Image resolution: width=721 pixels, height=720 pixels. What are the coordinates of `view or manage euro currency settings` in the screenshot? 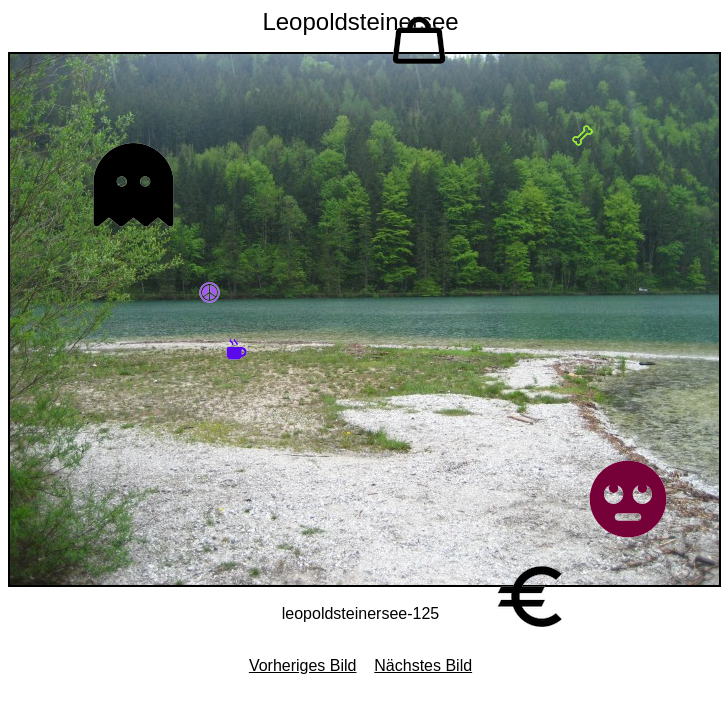 It's located at (531, 596).